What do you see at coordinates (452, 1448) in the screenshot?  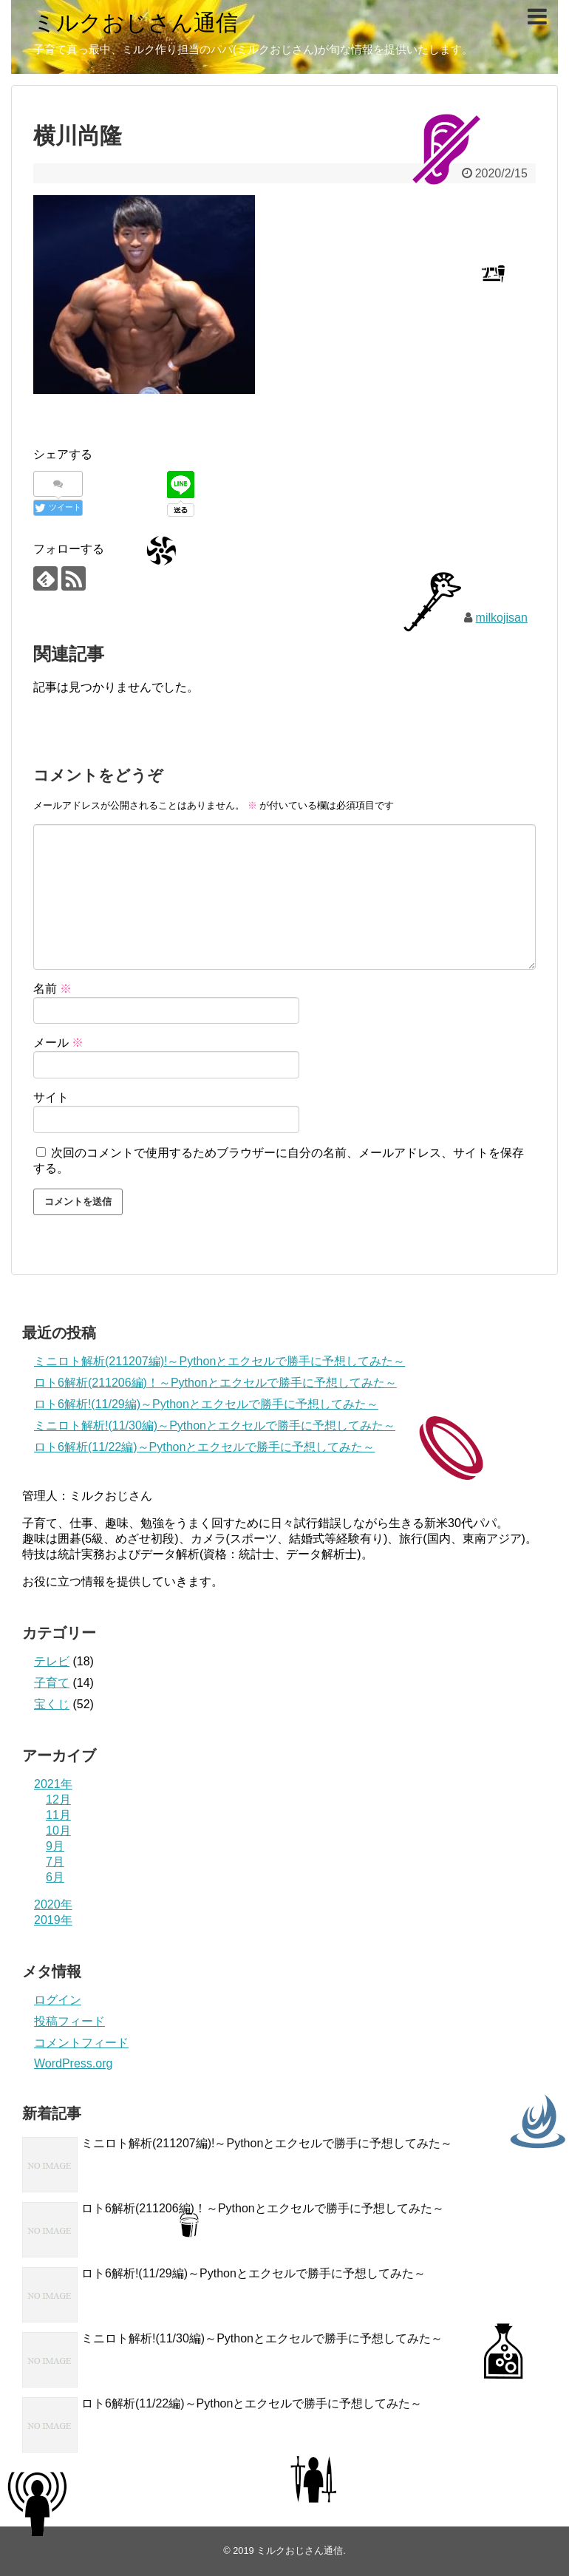 I see `view tire or wheel settings` at bounding box center [452, 1448].